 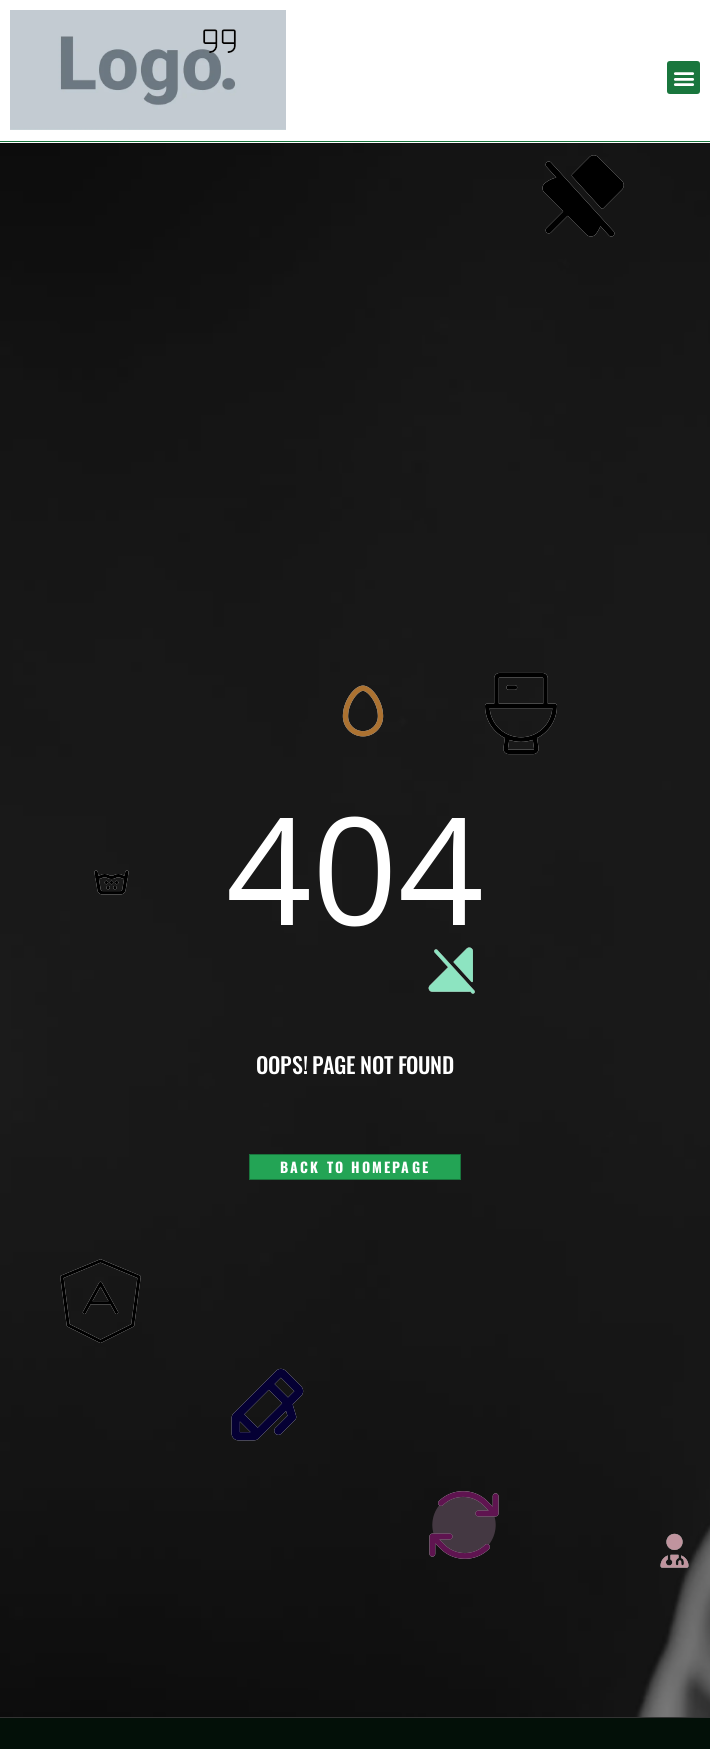 I want to click on no cellular signal available, so click(x=454, y=971).